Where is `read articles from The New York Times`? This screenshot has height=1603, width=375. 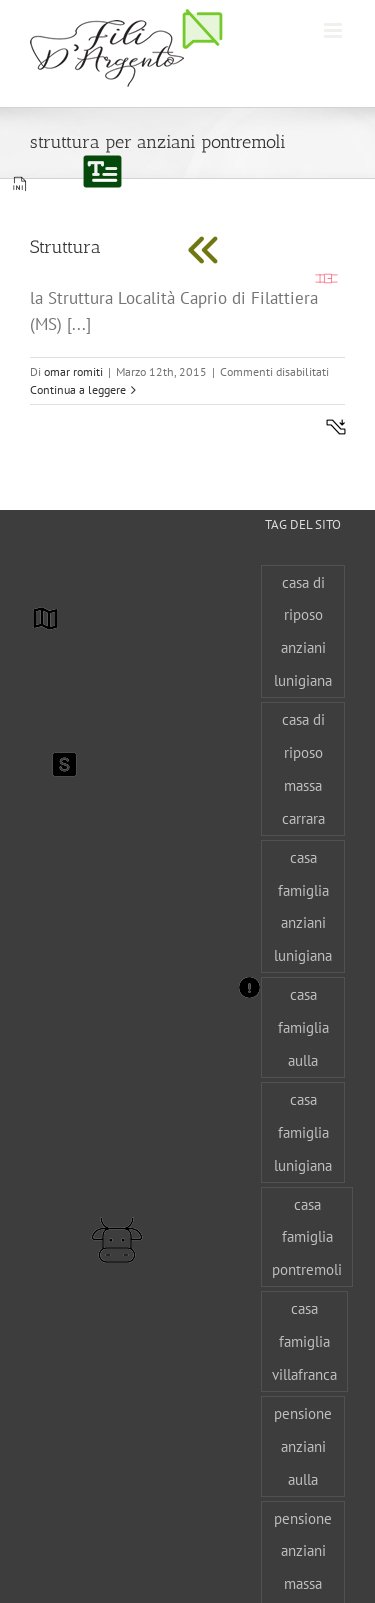 read articles from The New York Times is located at coordinates (102, 171).